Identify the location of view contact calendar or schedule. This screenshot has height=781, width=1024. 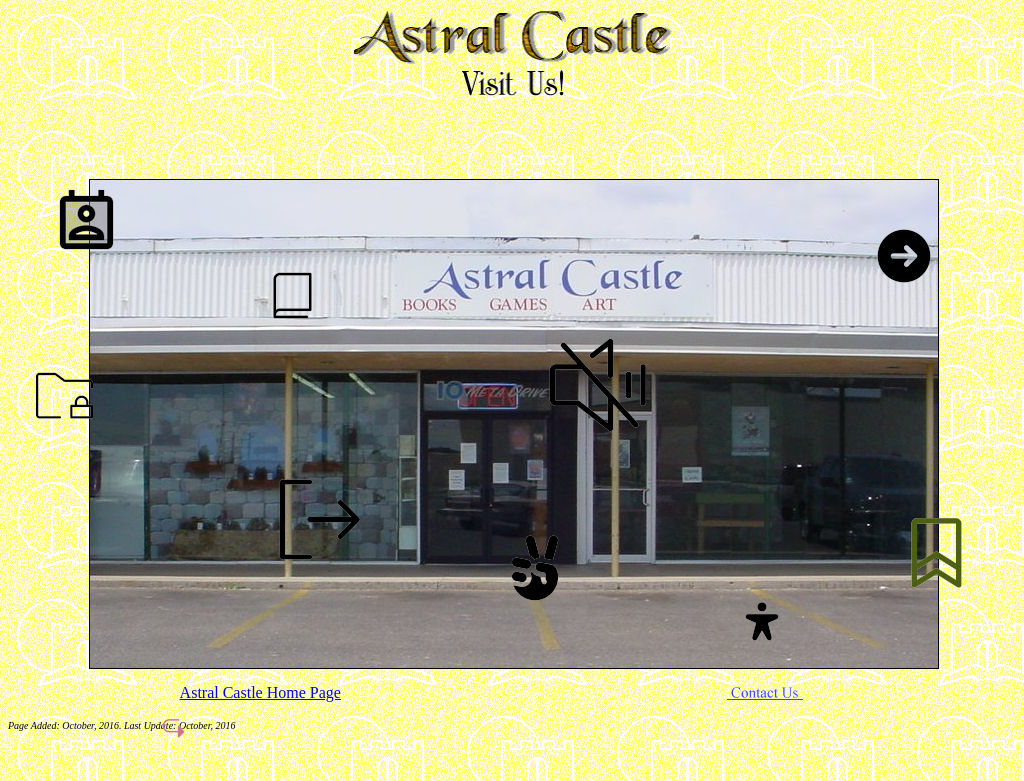
(86, 222).